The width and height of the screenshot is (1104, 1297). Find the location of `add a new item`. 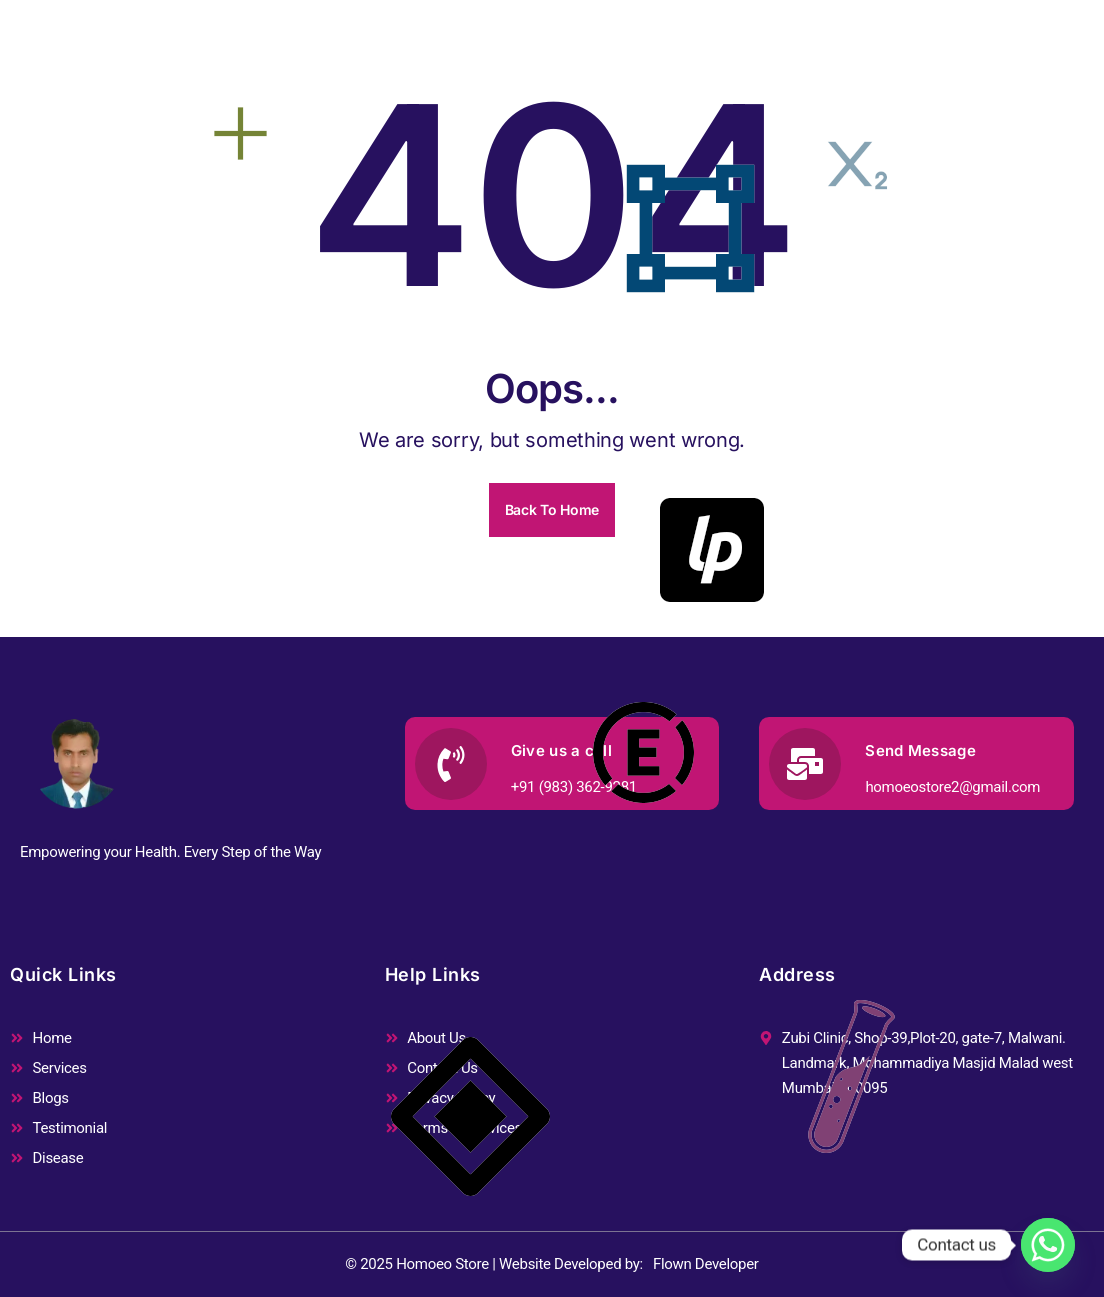

add a new item is located at coordinates (240, 133).